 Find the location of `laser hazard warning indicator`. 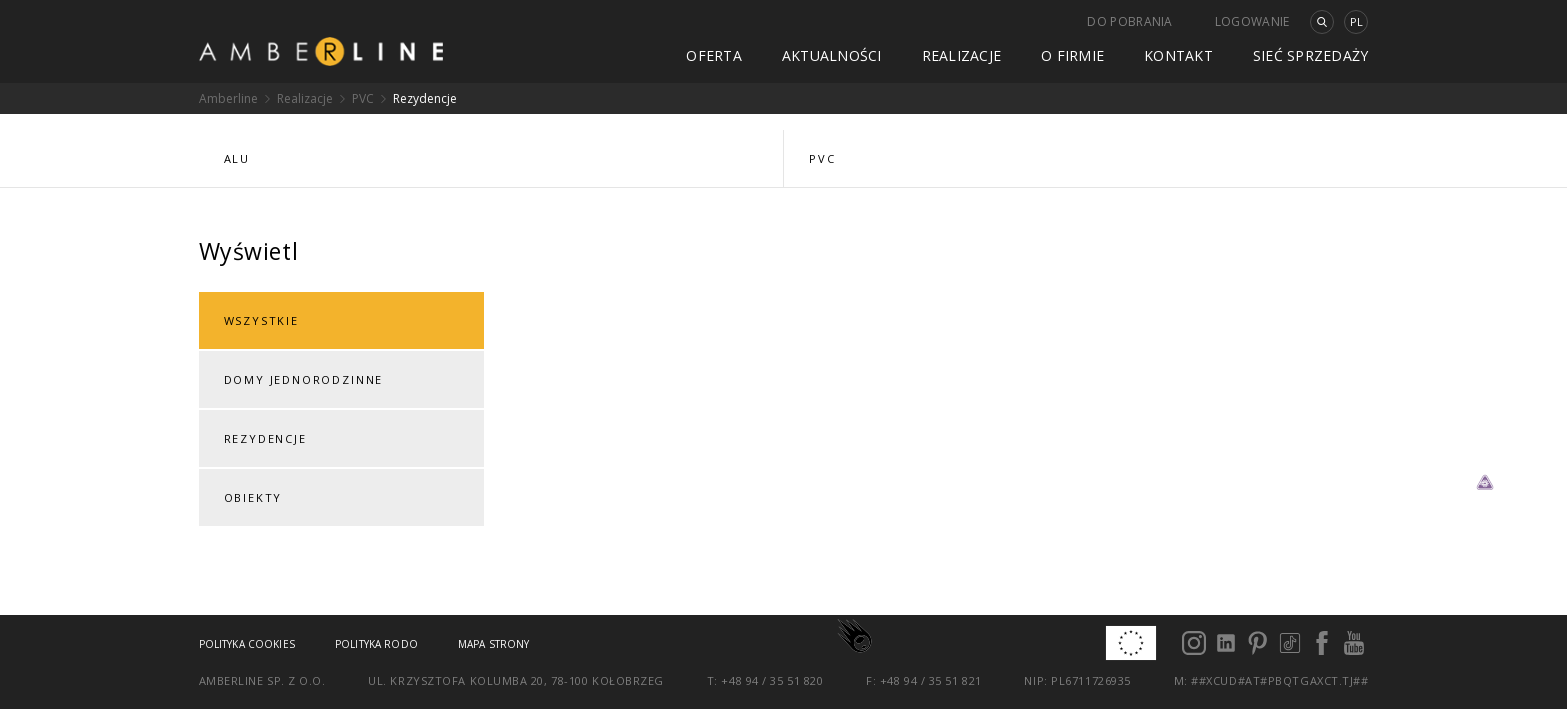

laser hazard warning indicator is located at coordinates (1485, 483).